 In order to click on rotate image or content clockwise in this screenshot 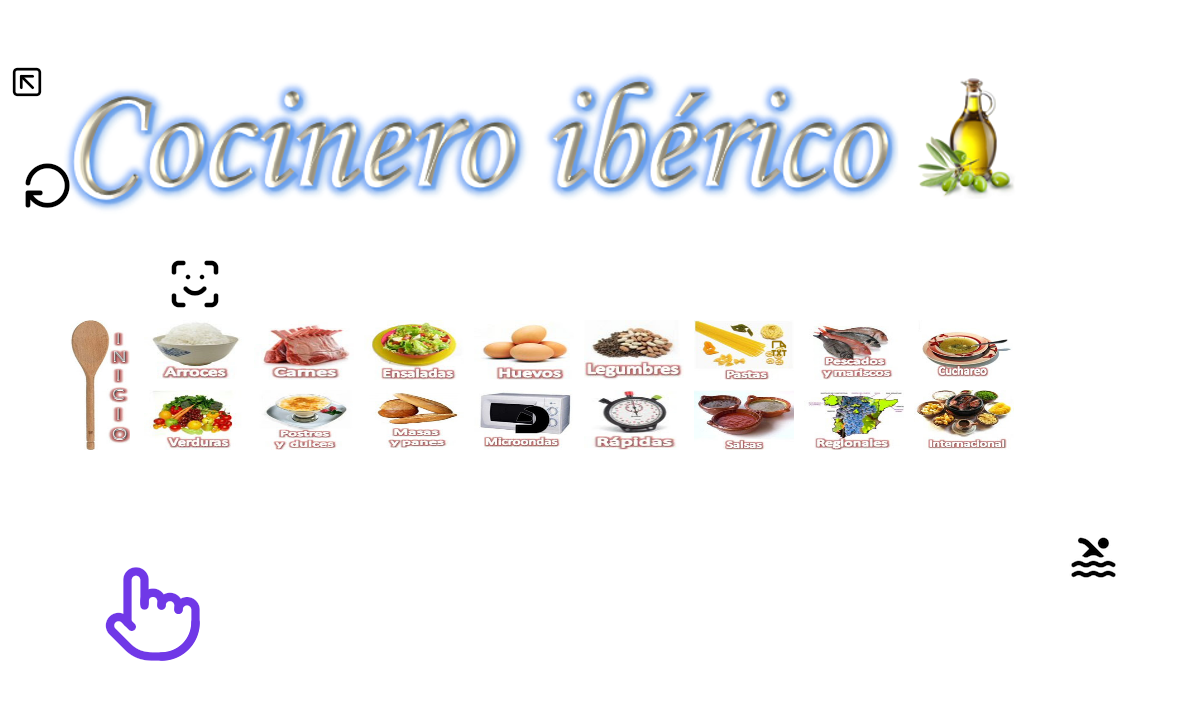, I will do `click(47, 185)`.